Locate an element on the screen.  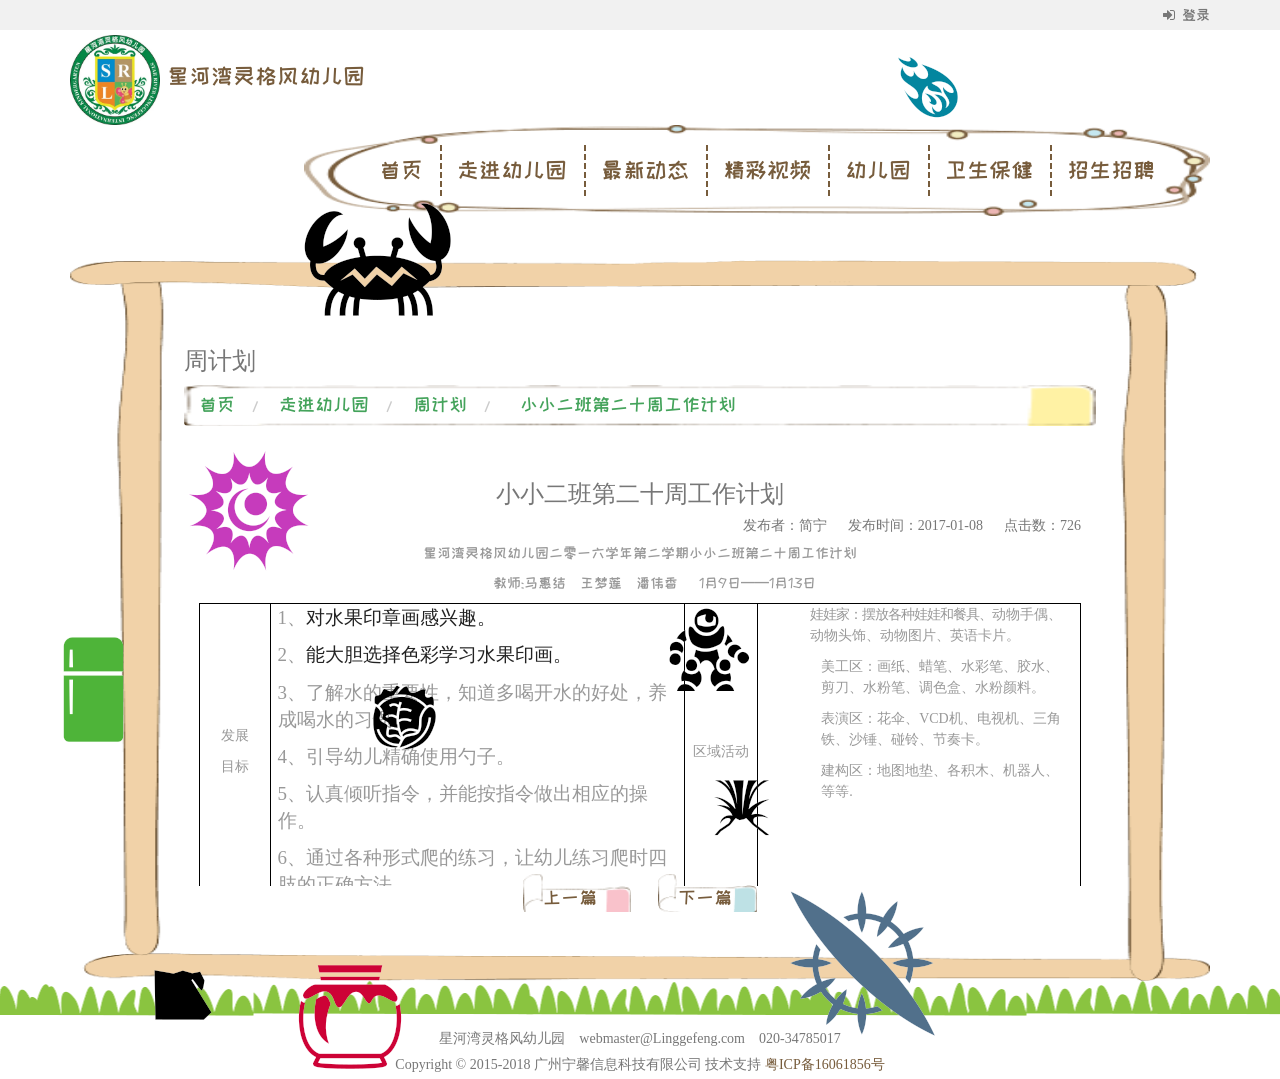
select astronaut or space character is located at coordinates (707, 649).